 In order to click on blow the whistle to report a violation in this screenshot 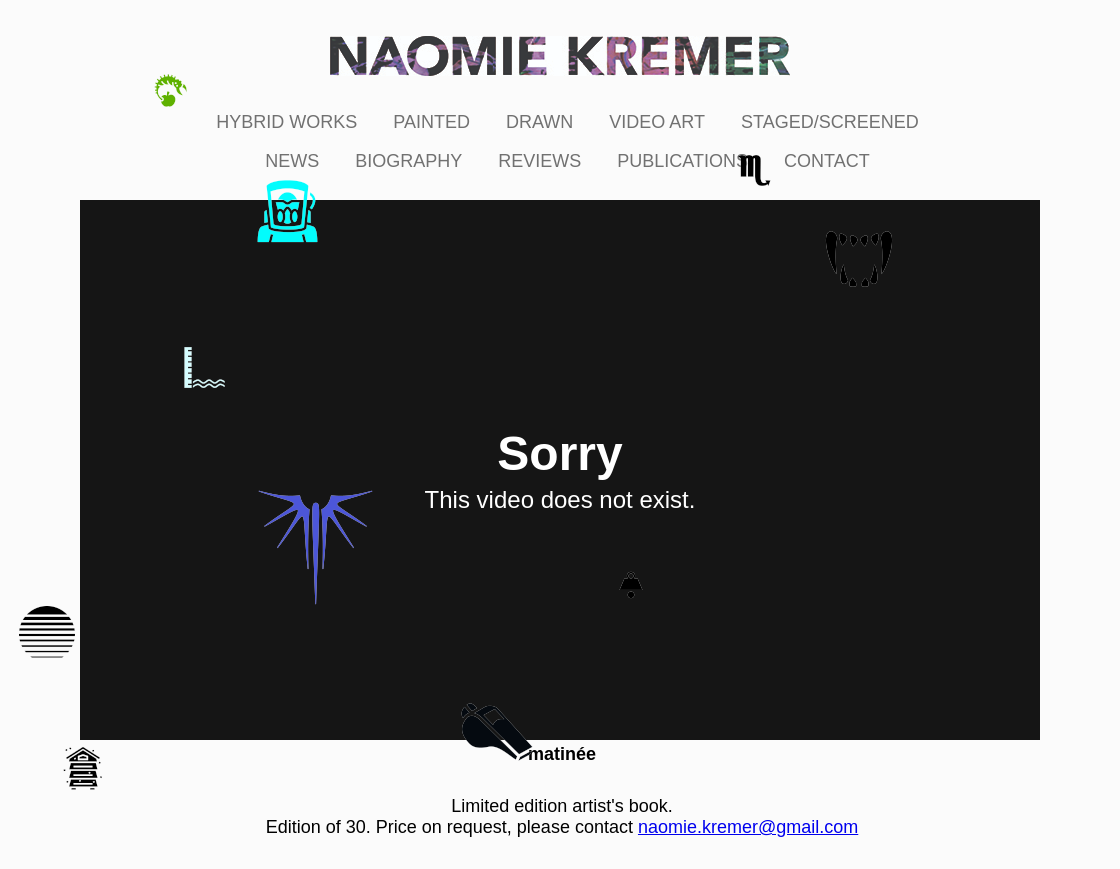, I will do `click(497, 732)`.